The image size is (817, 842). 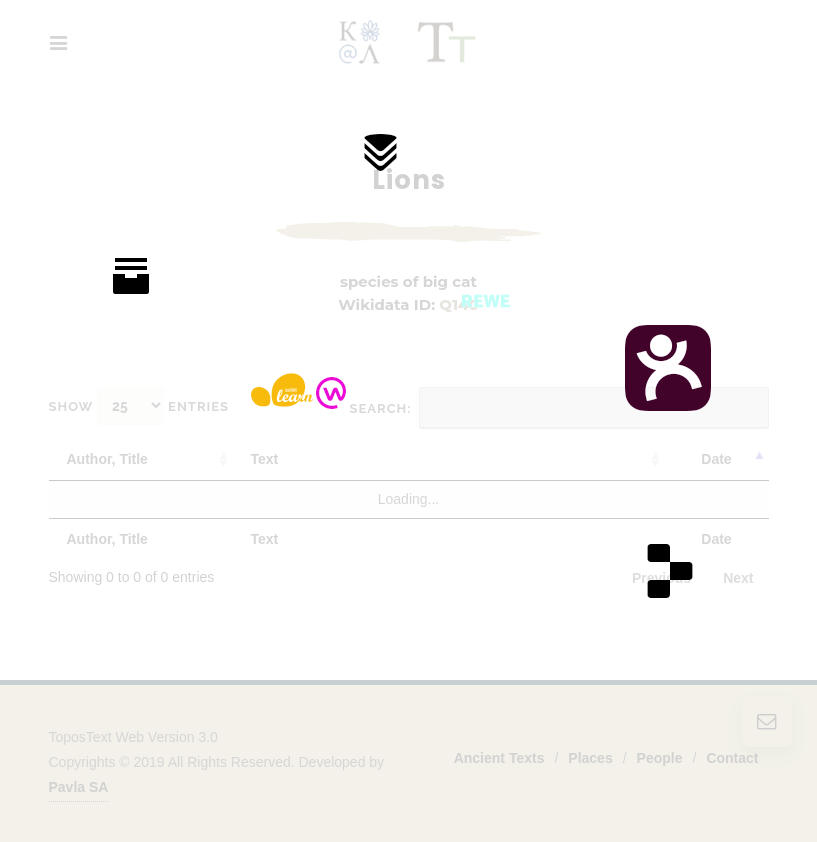 What do you see at coordinates (131, 276) in the screenshot?
I see `access archived files or documents` at bounding box center [131, 276].